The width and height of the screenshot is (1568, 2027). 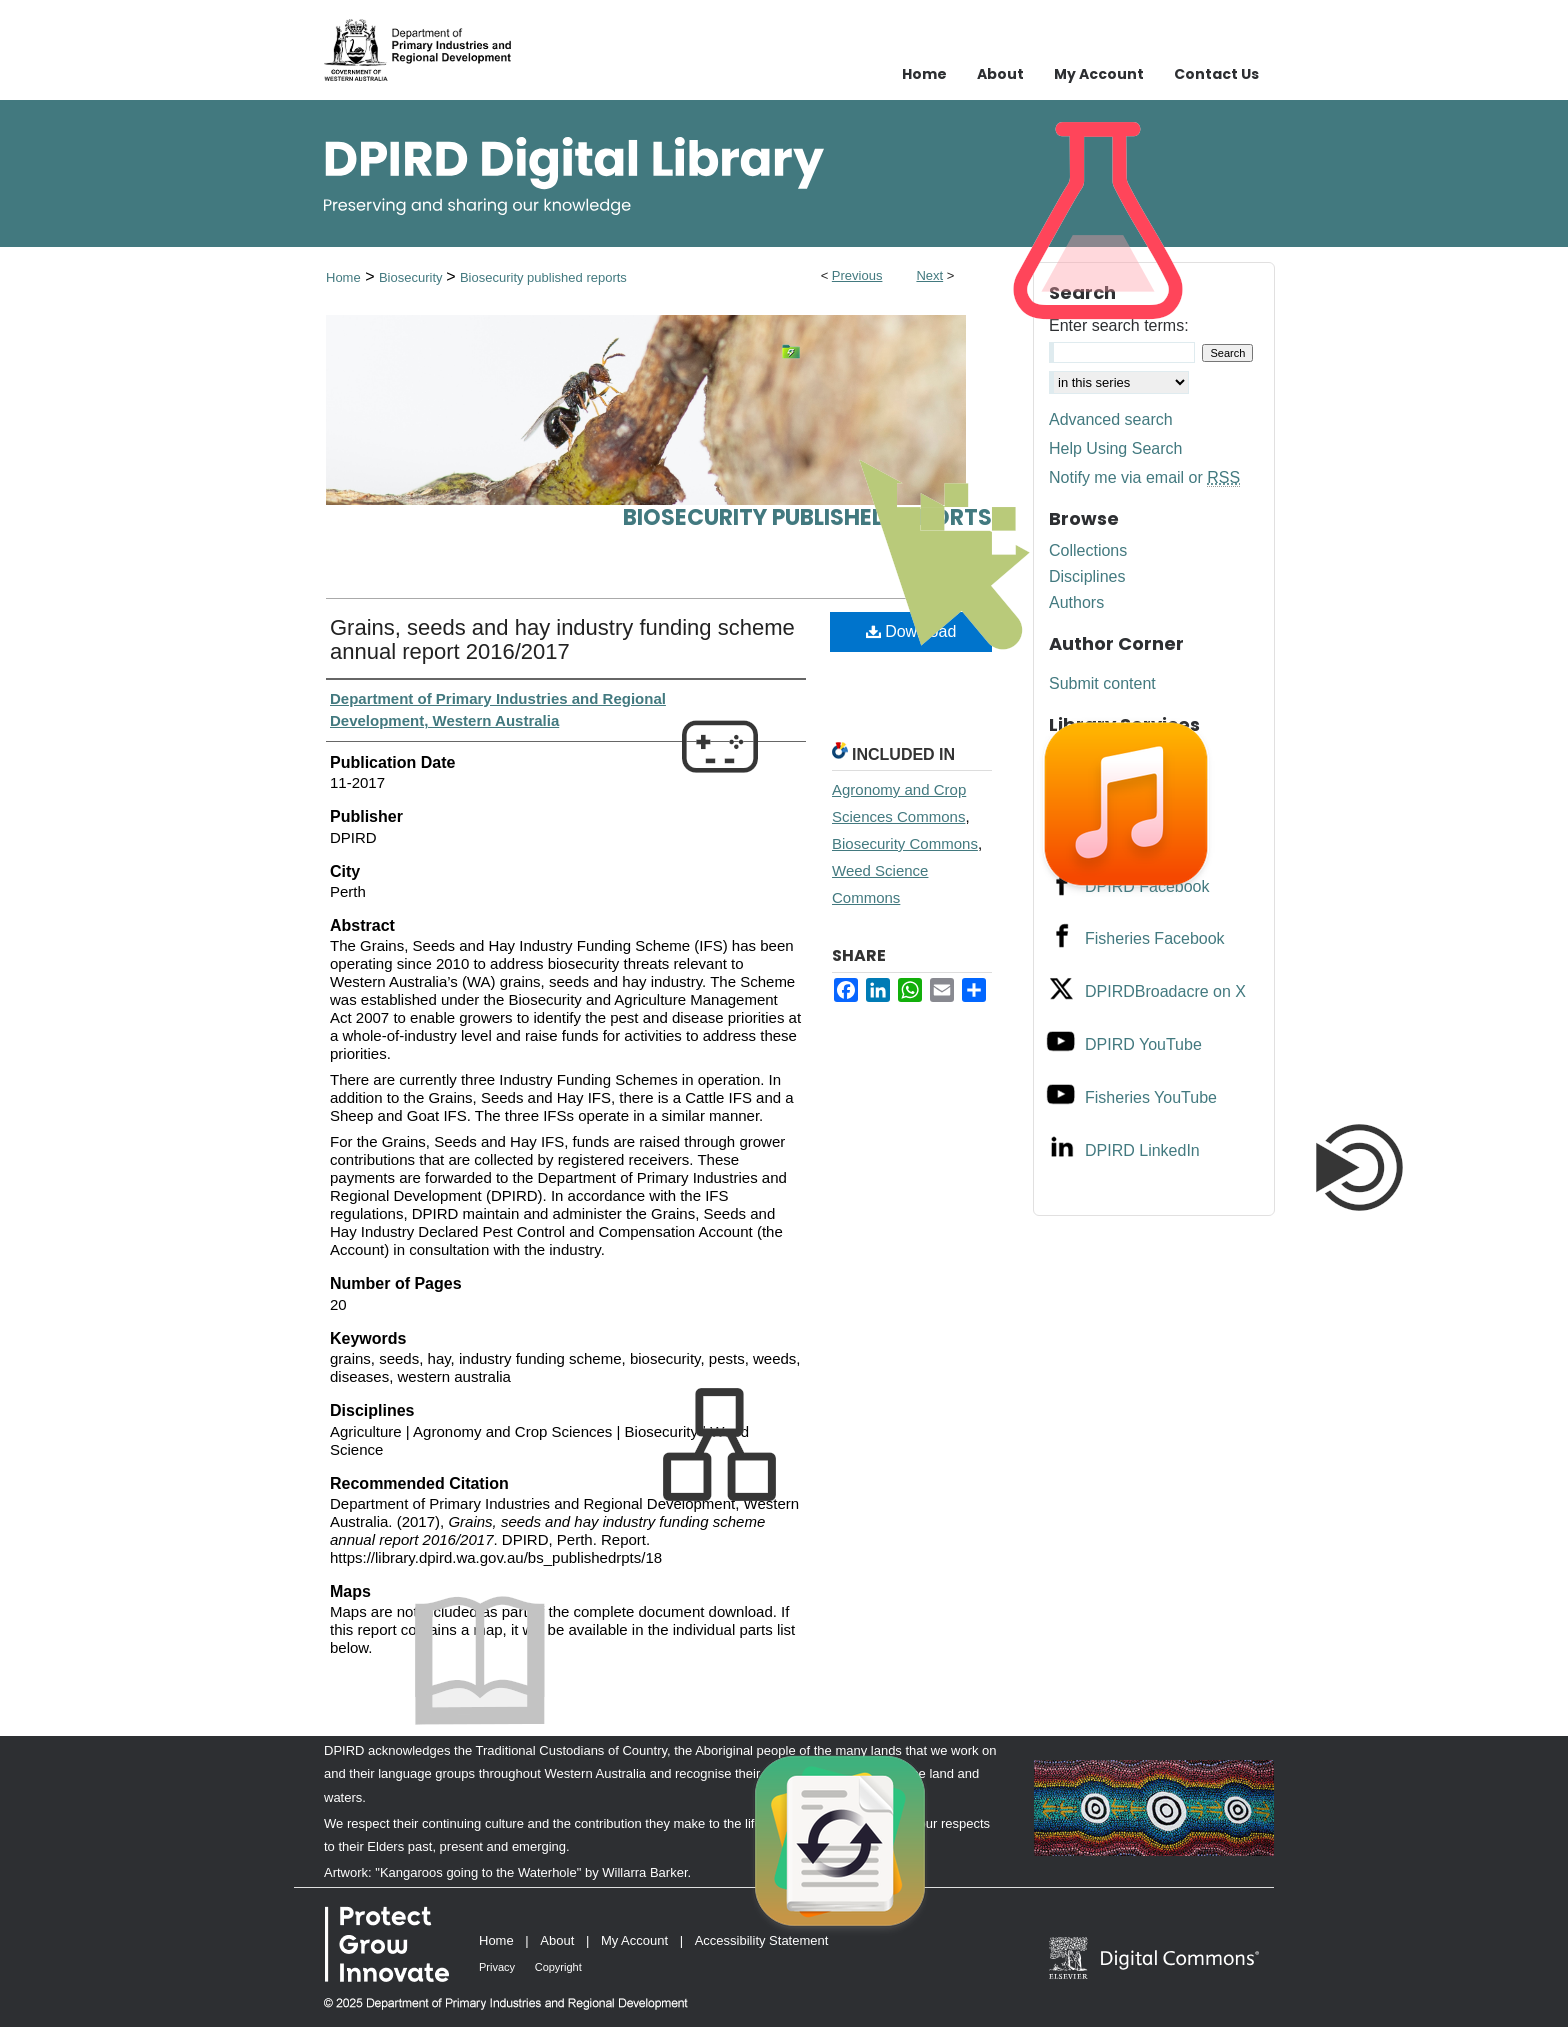 What do you see at coordinates (1359, 1167) in the screenshot?
I see `launch mate desktop environment` at bounding box center [1359, 1167].